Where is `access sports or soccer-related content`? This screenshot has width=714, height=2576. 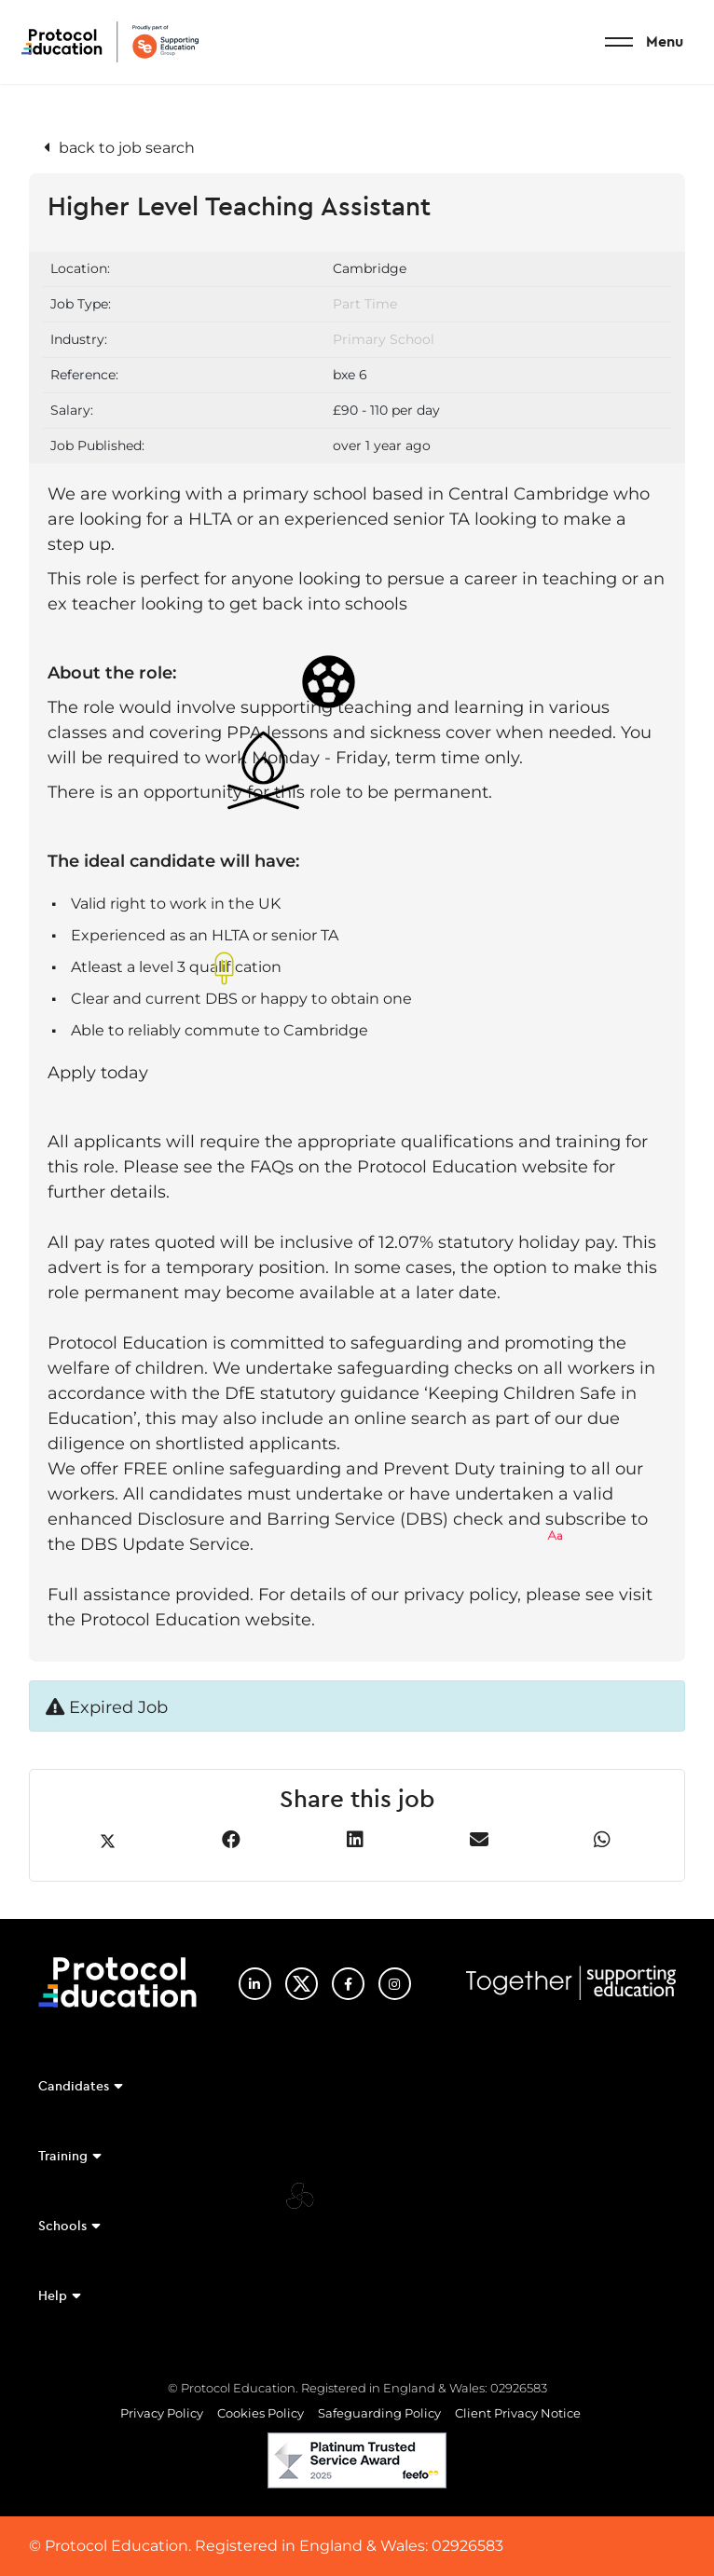
access sports or soccer-related content is located at coordinates (328, 681).